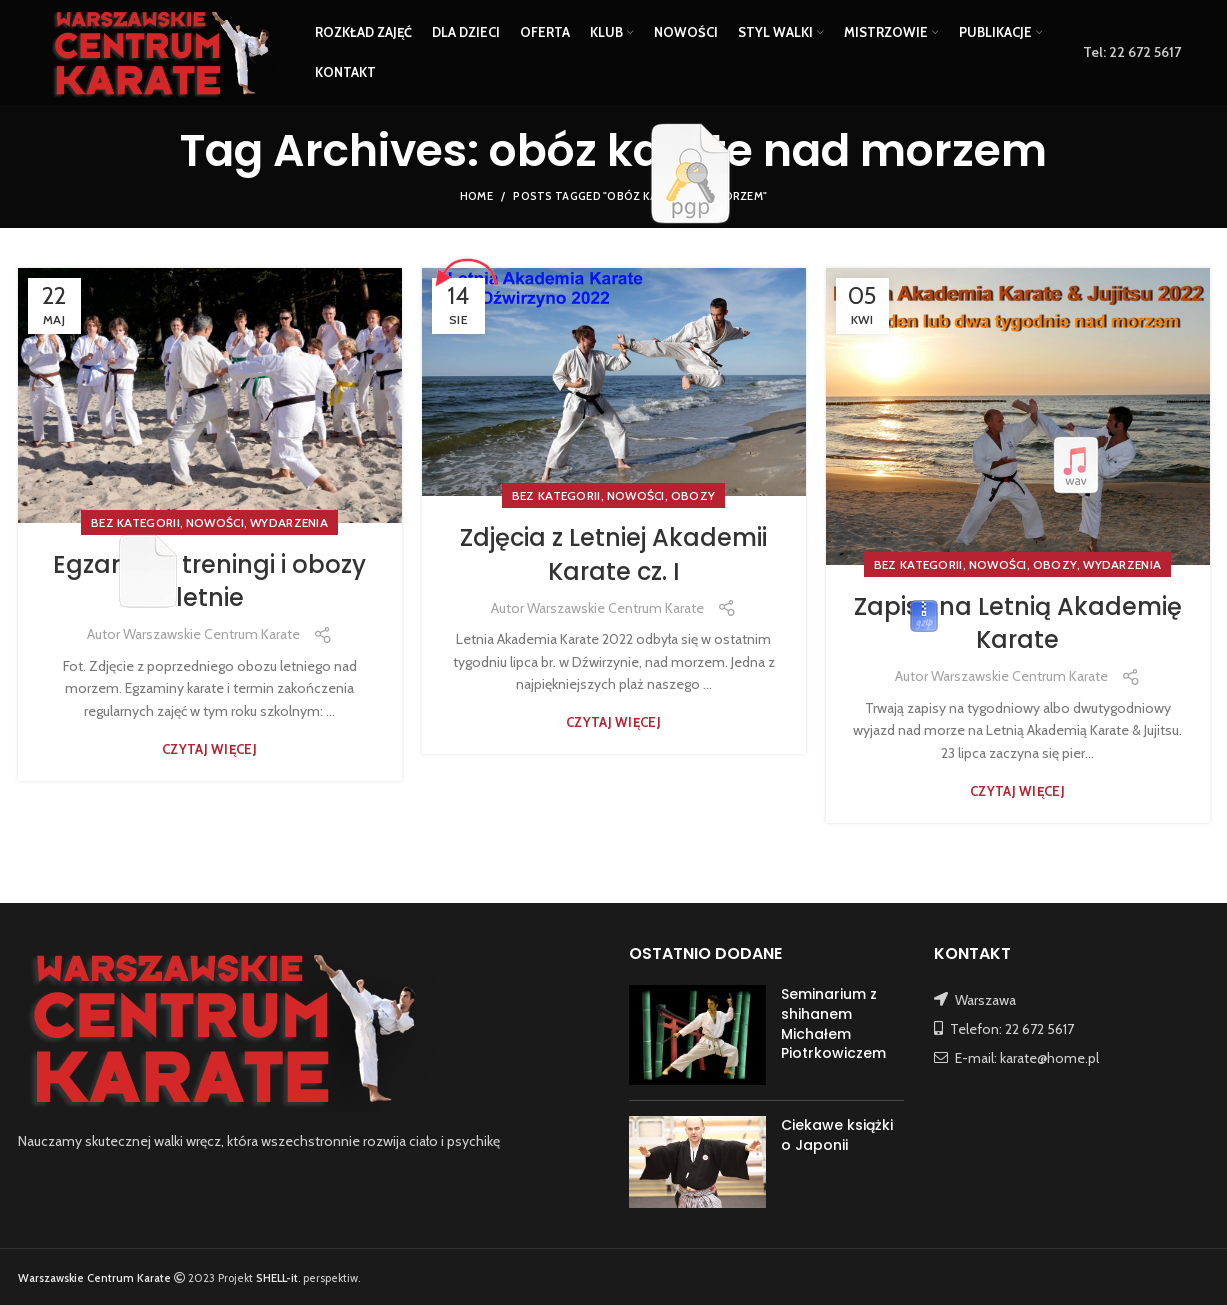 The image size is (1227, 1305). I want to click on an audio file in wav format, so click(1076, 465).